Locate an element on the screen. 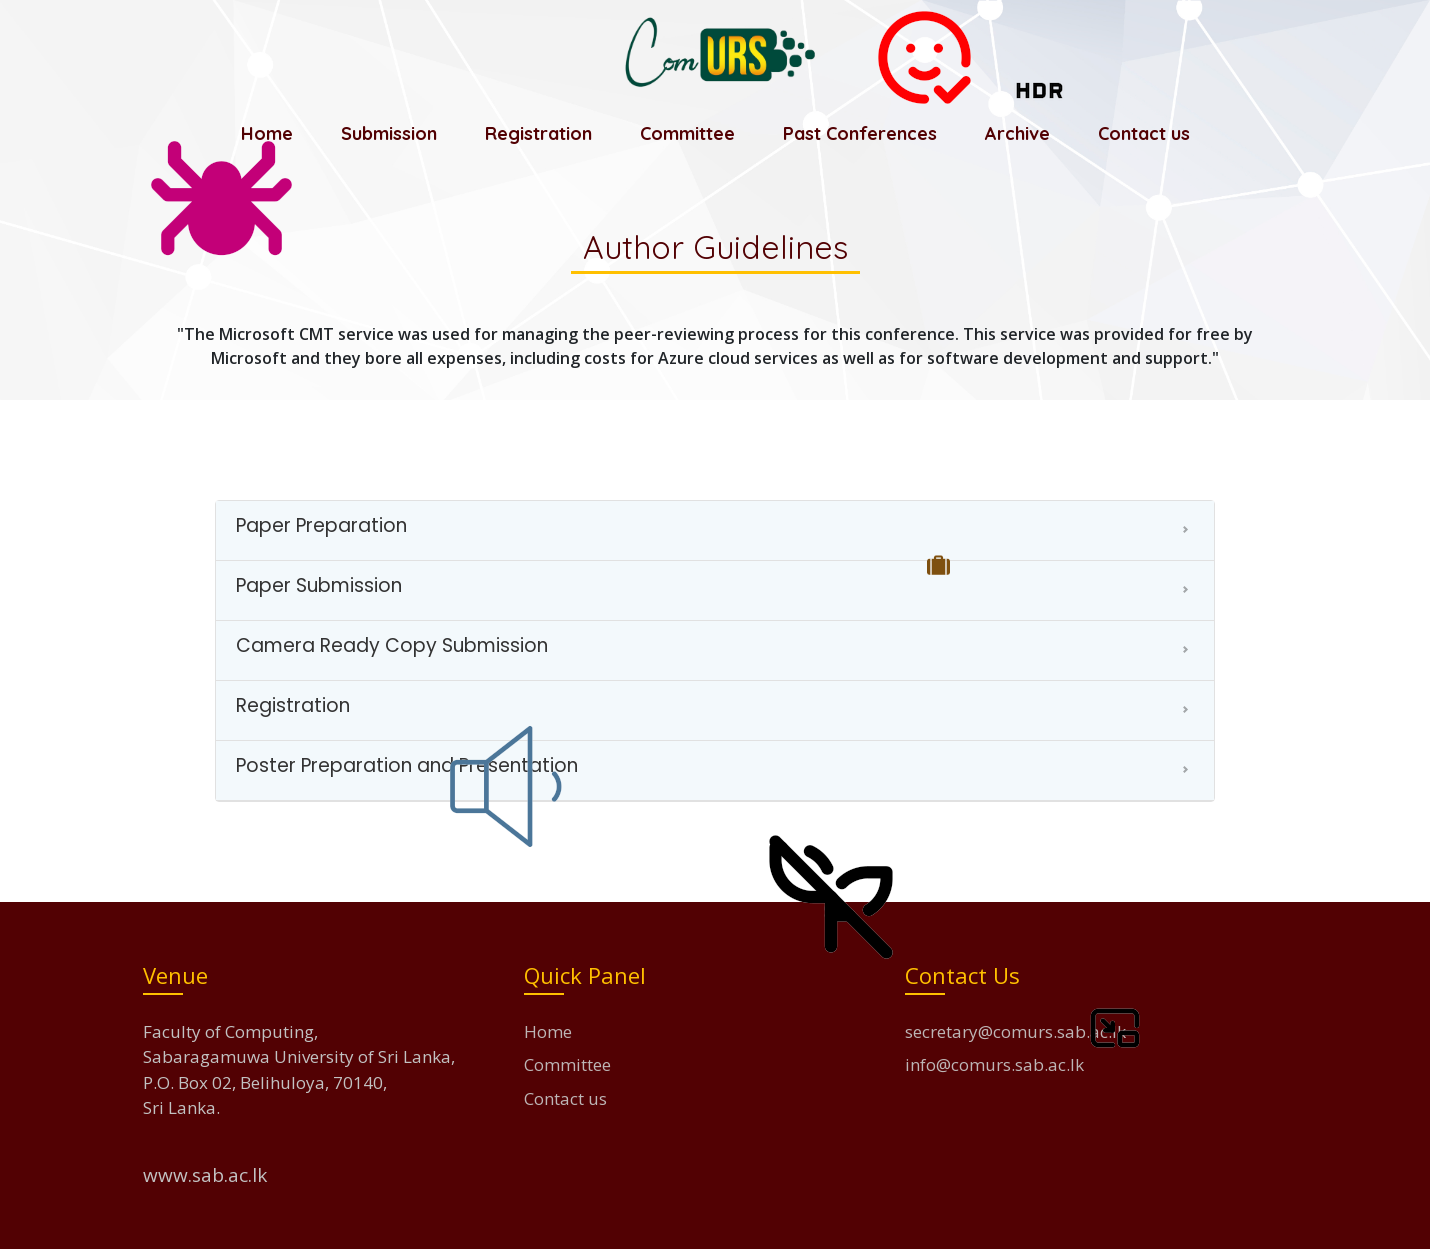 This screenshot has height=1249, width=1430. disable plant or garden tracking is located at coordinates (831, 897).